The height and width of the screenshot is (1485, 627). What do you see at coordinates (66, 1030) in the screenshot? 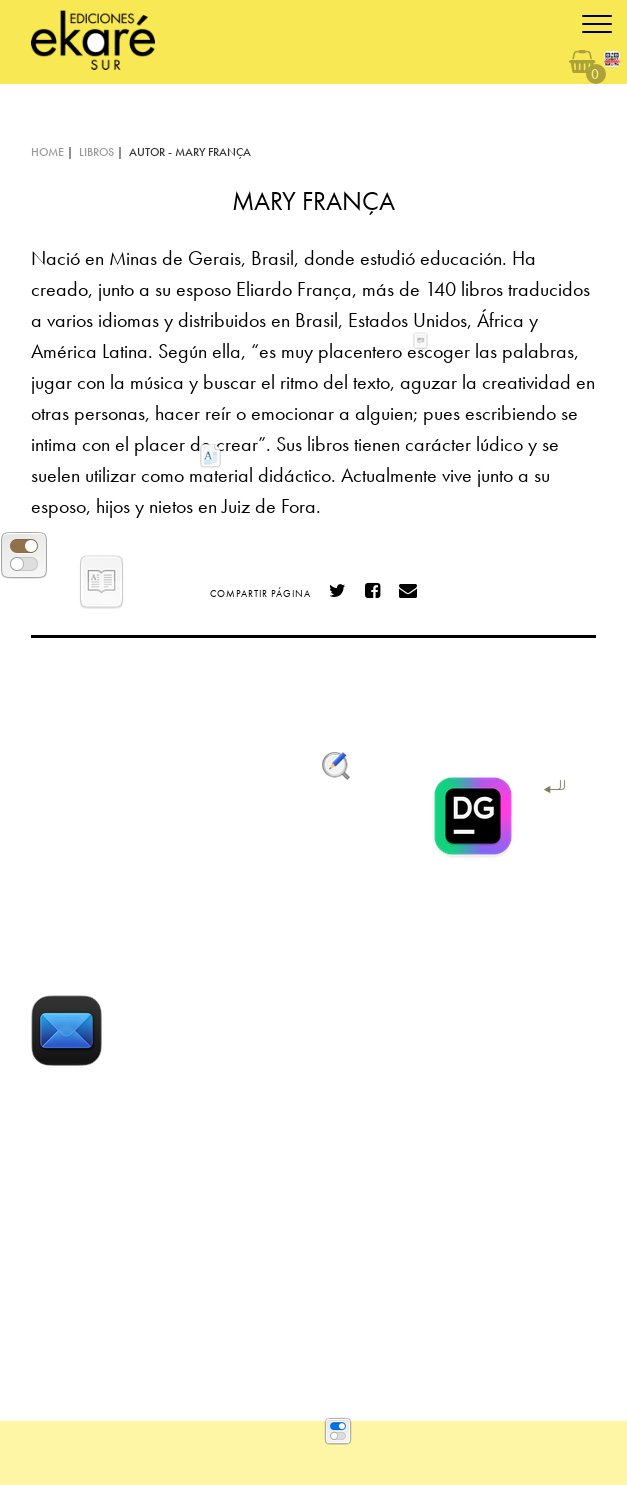
I see `open the mail app` at bounding box center [66, 1030].